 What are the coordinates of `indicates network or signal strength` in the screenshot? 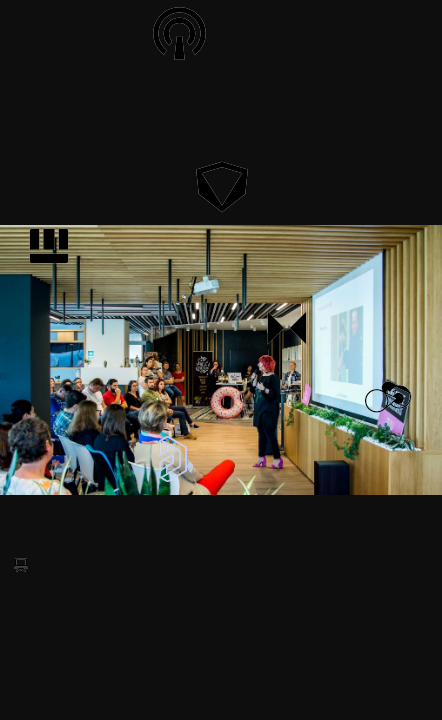 It's located at (179, 33).